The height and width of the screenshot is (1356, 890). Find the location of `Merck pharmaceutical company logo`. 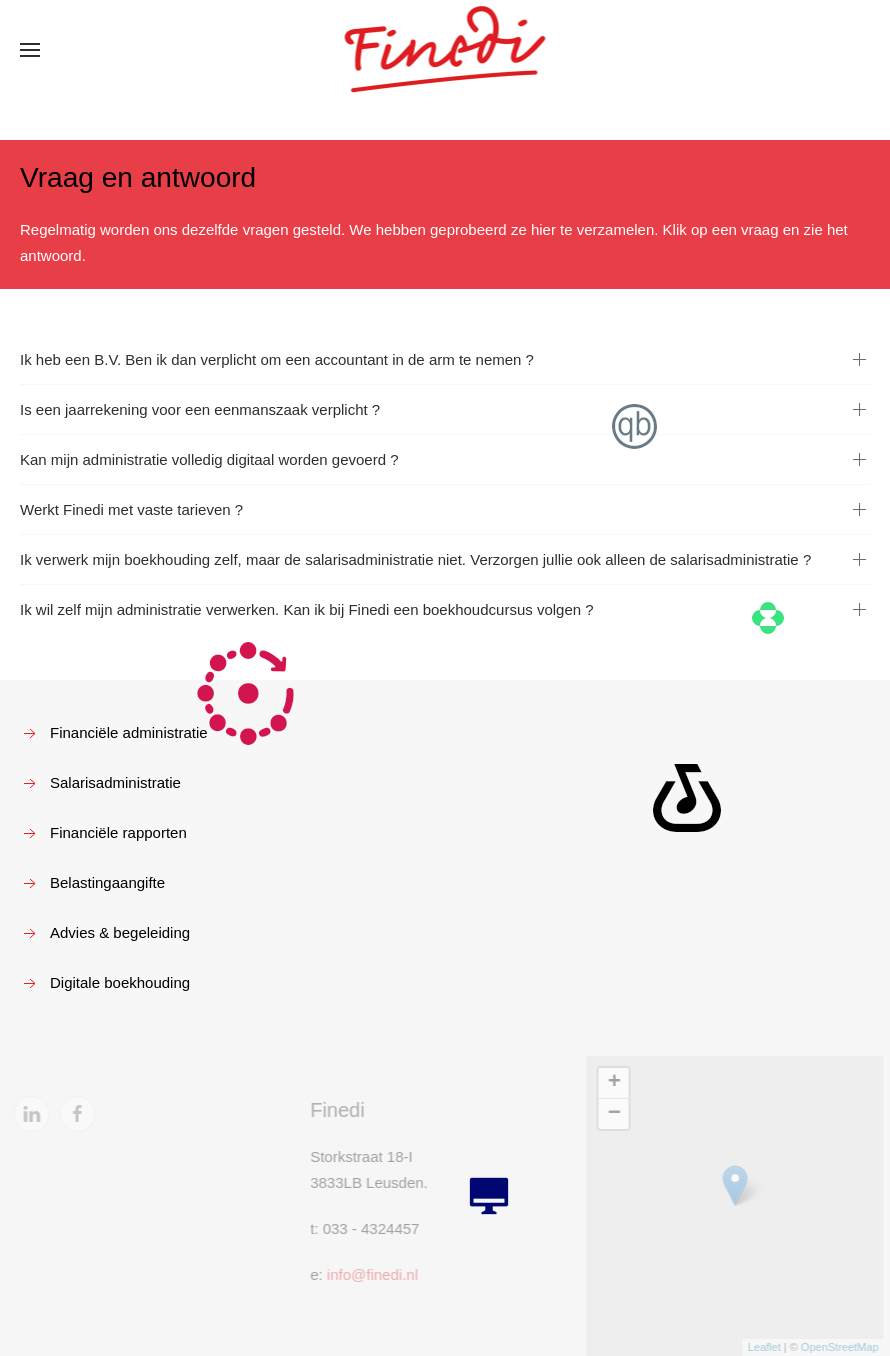

Merck pharmaceutical company logo is located at coordinates (768, 618).